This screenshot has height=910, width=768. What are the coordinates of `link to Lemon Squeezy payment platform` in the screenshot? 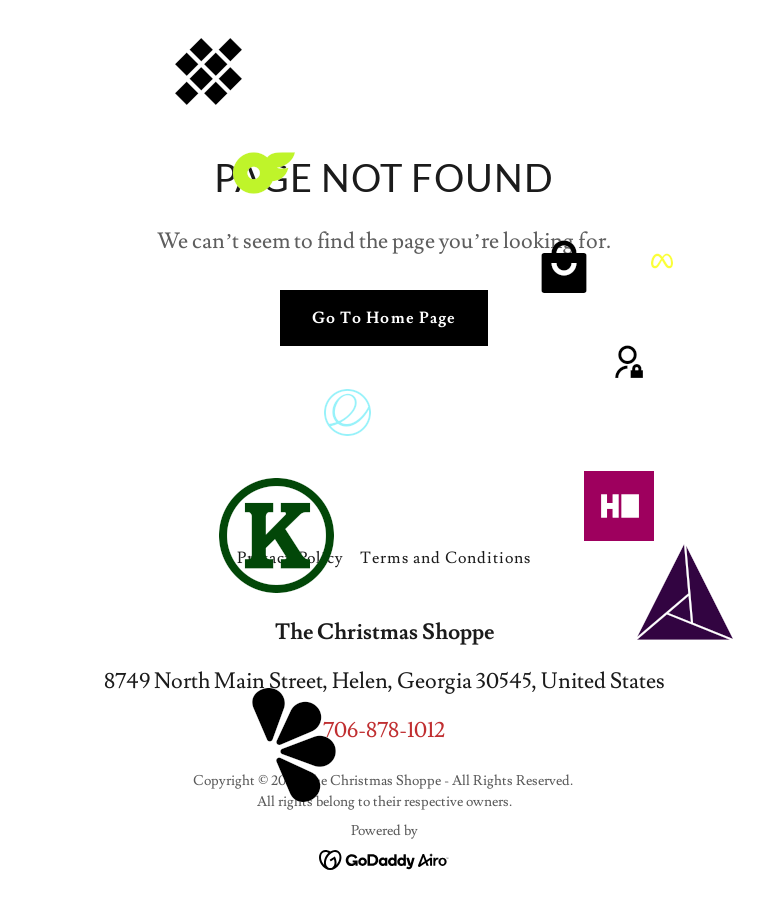 It's located at (294, 745).